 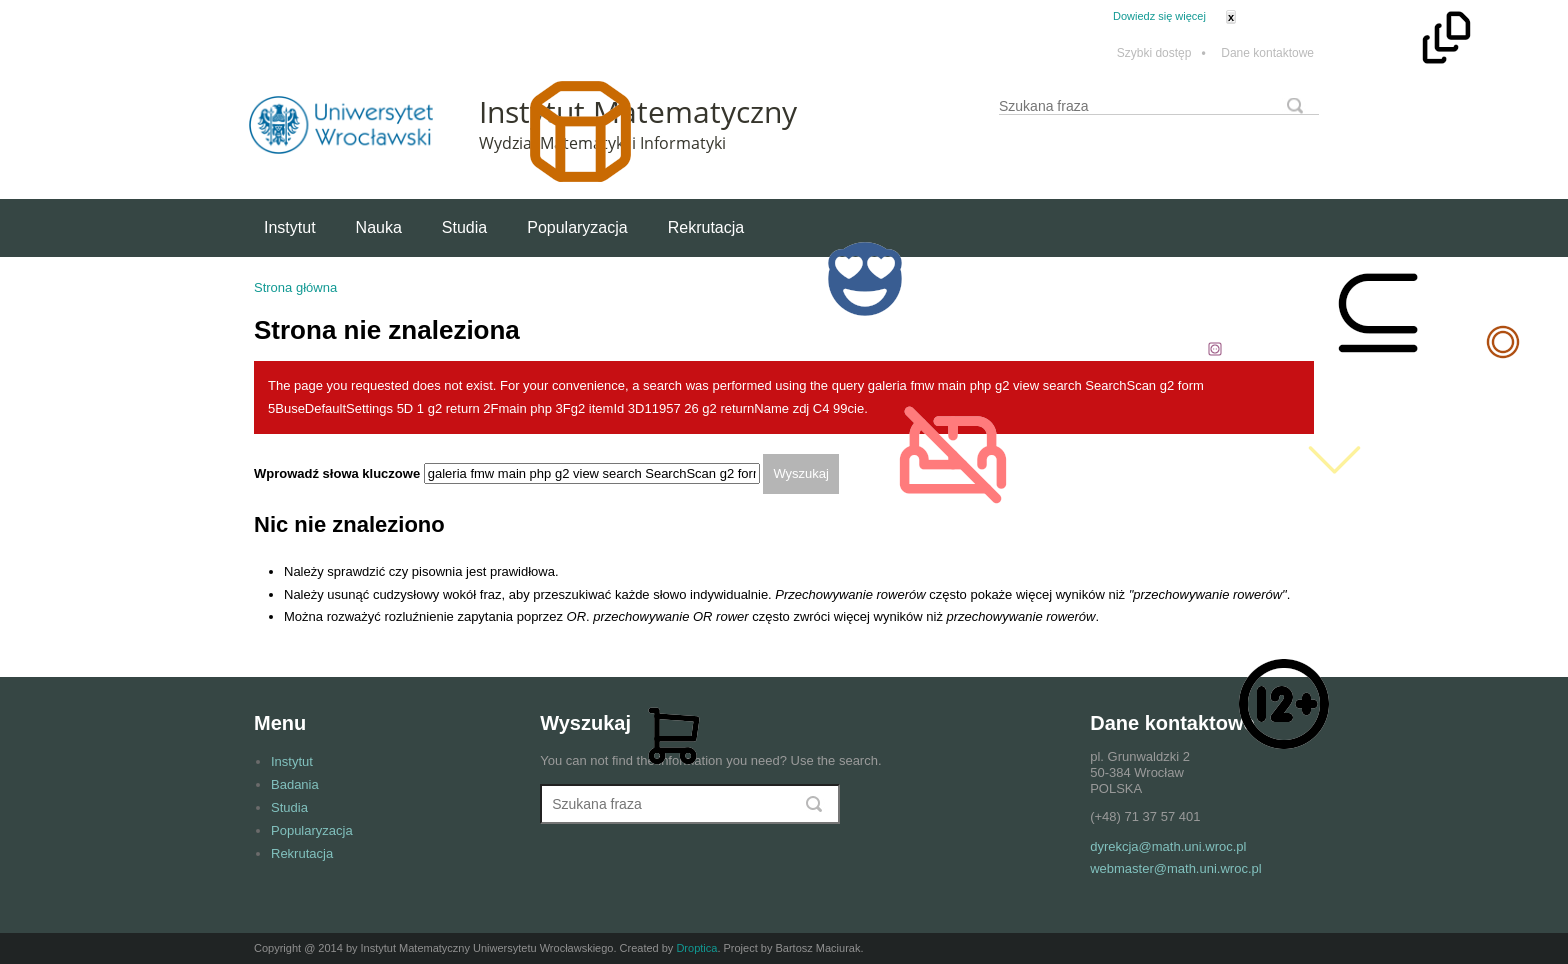 I want to click on view stacked or grouped files, so click(x=1446, y=37).